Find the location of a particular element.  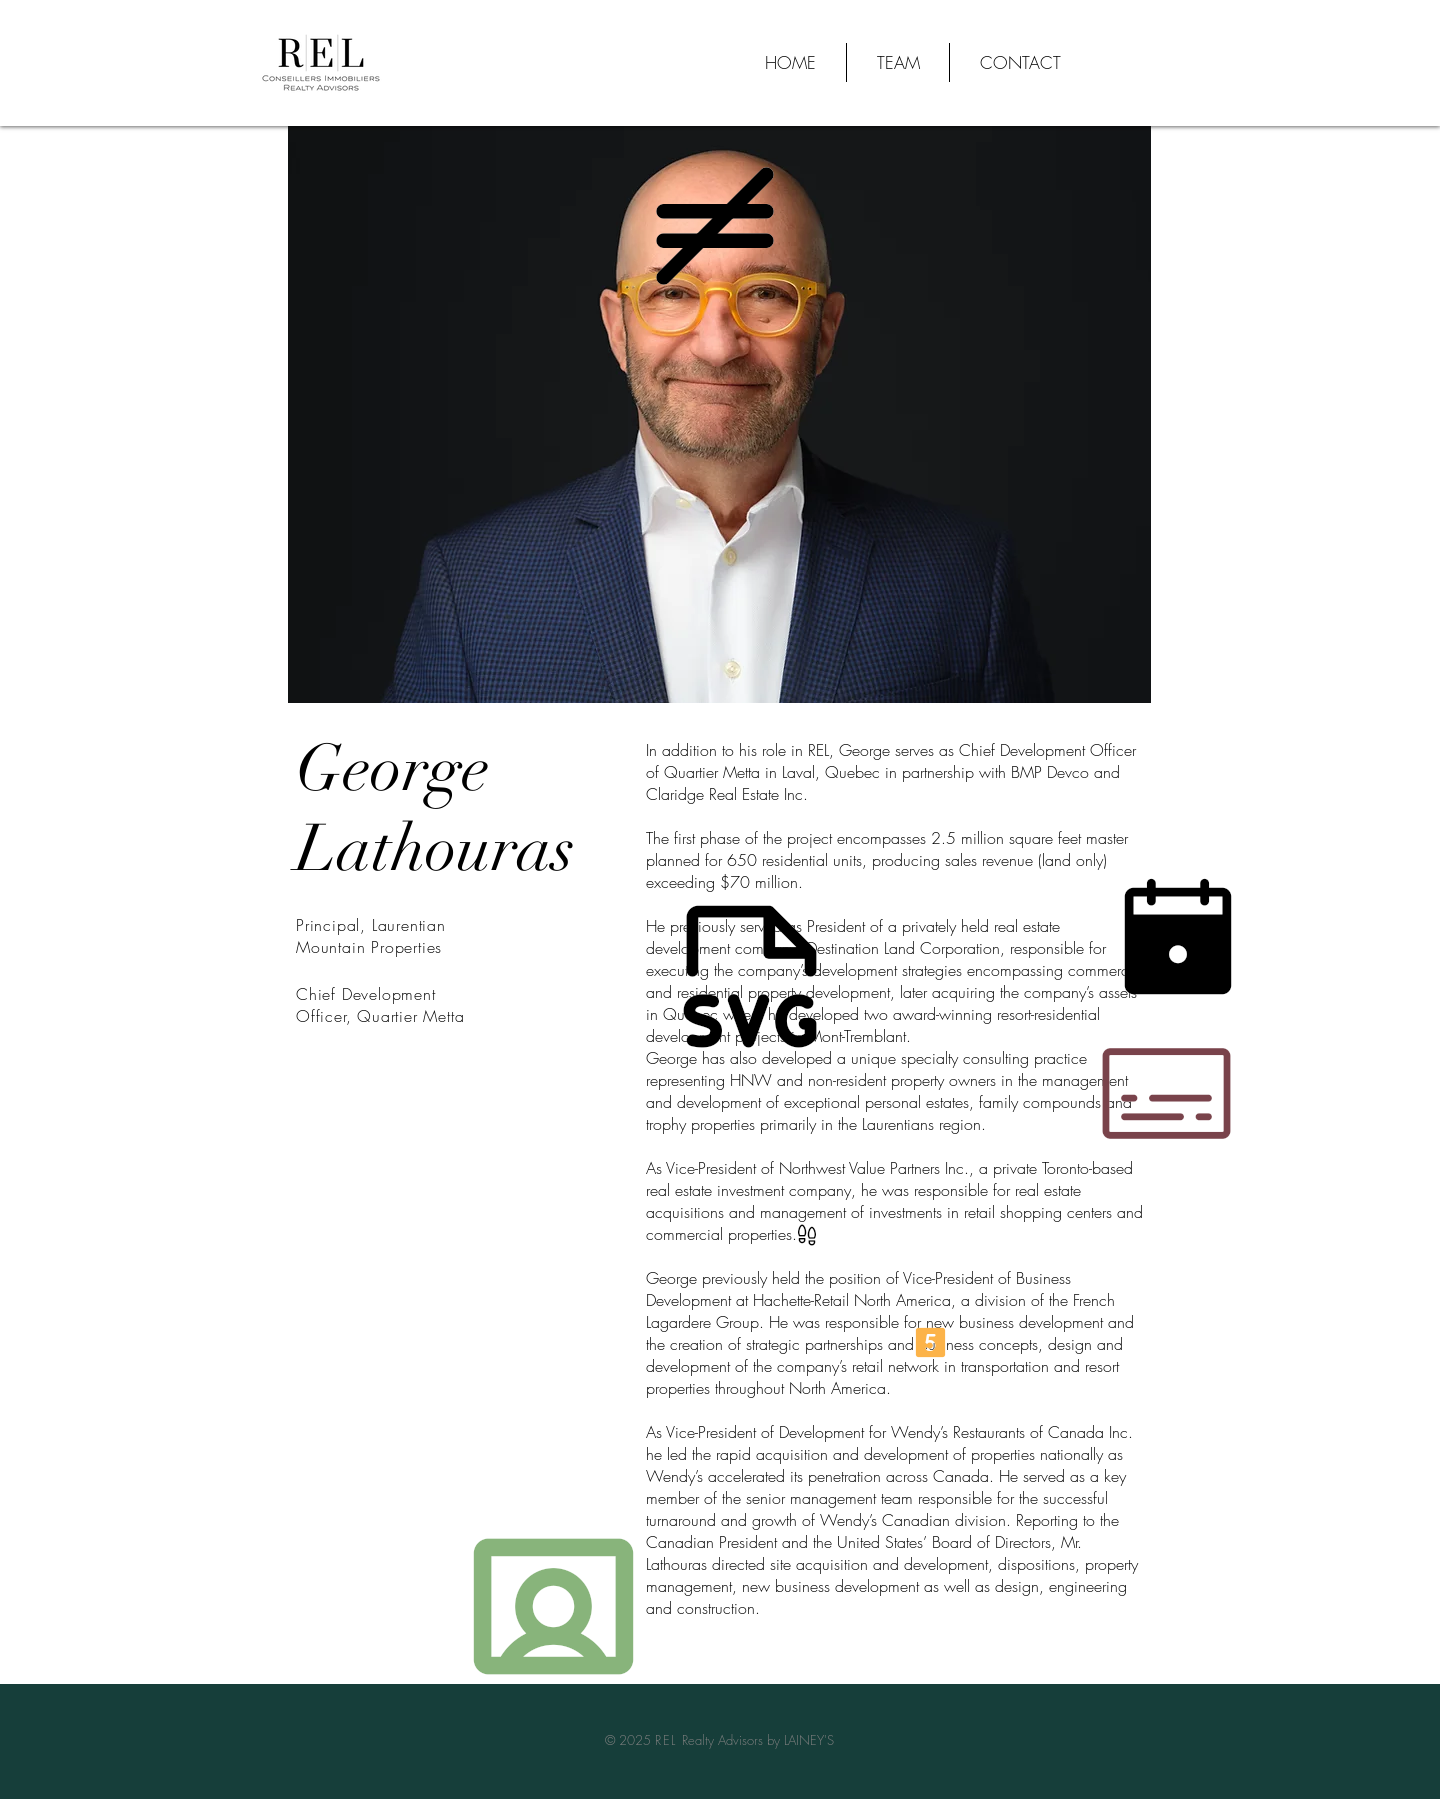

view user profile is located at coordinates (553, 1606).